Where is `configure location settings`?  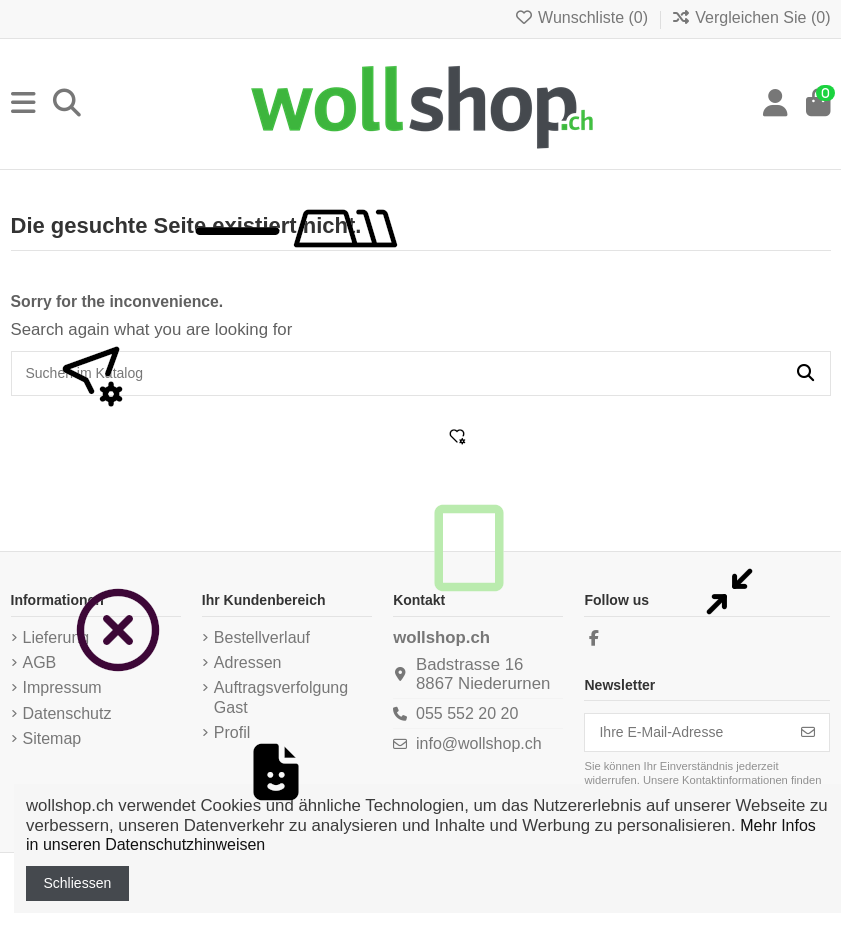
configure location settings is located at coordinates (91, 374).